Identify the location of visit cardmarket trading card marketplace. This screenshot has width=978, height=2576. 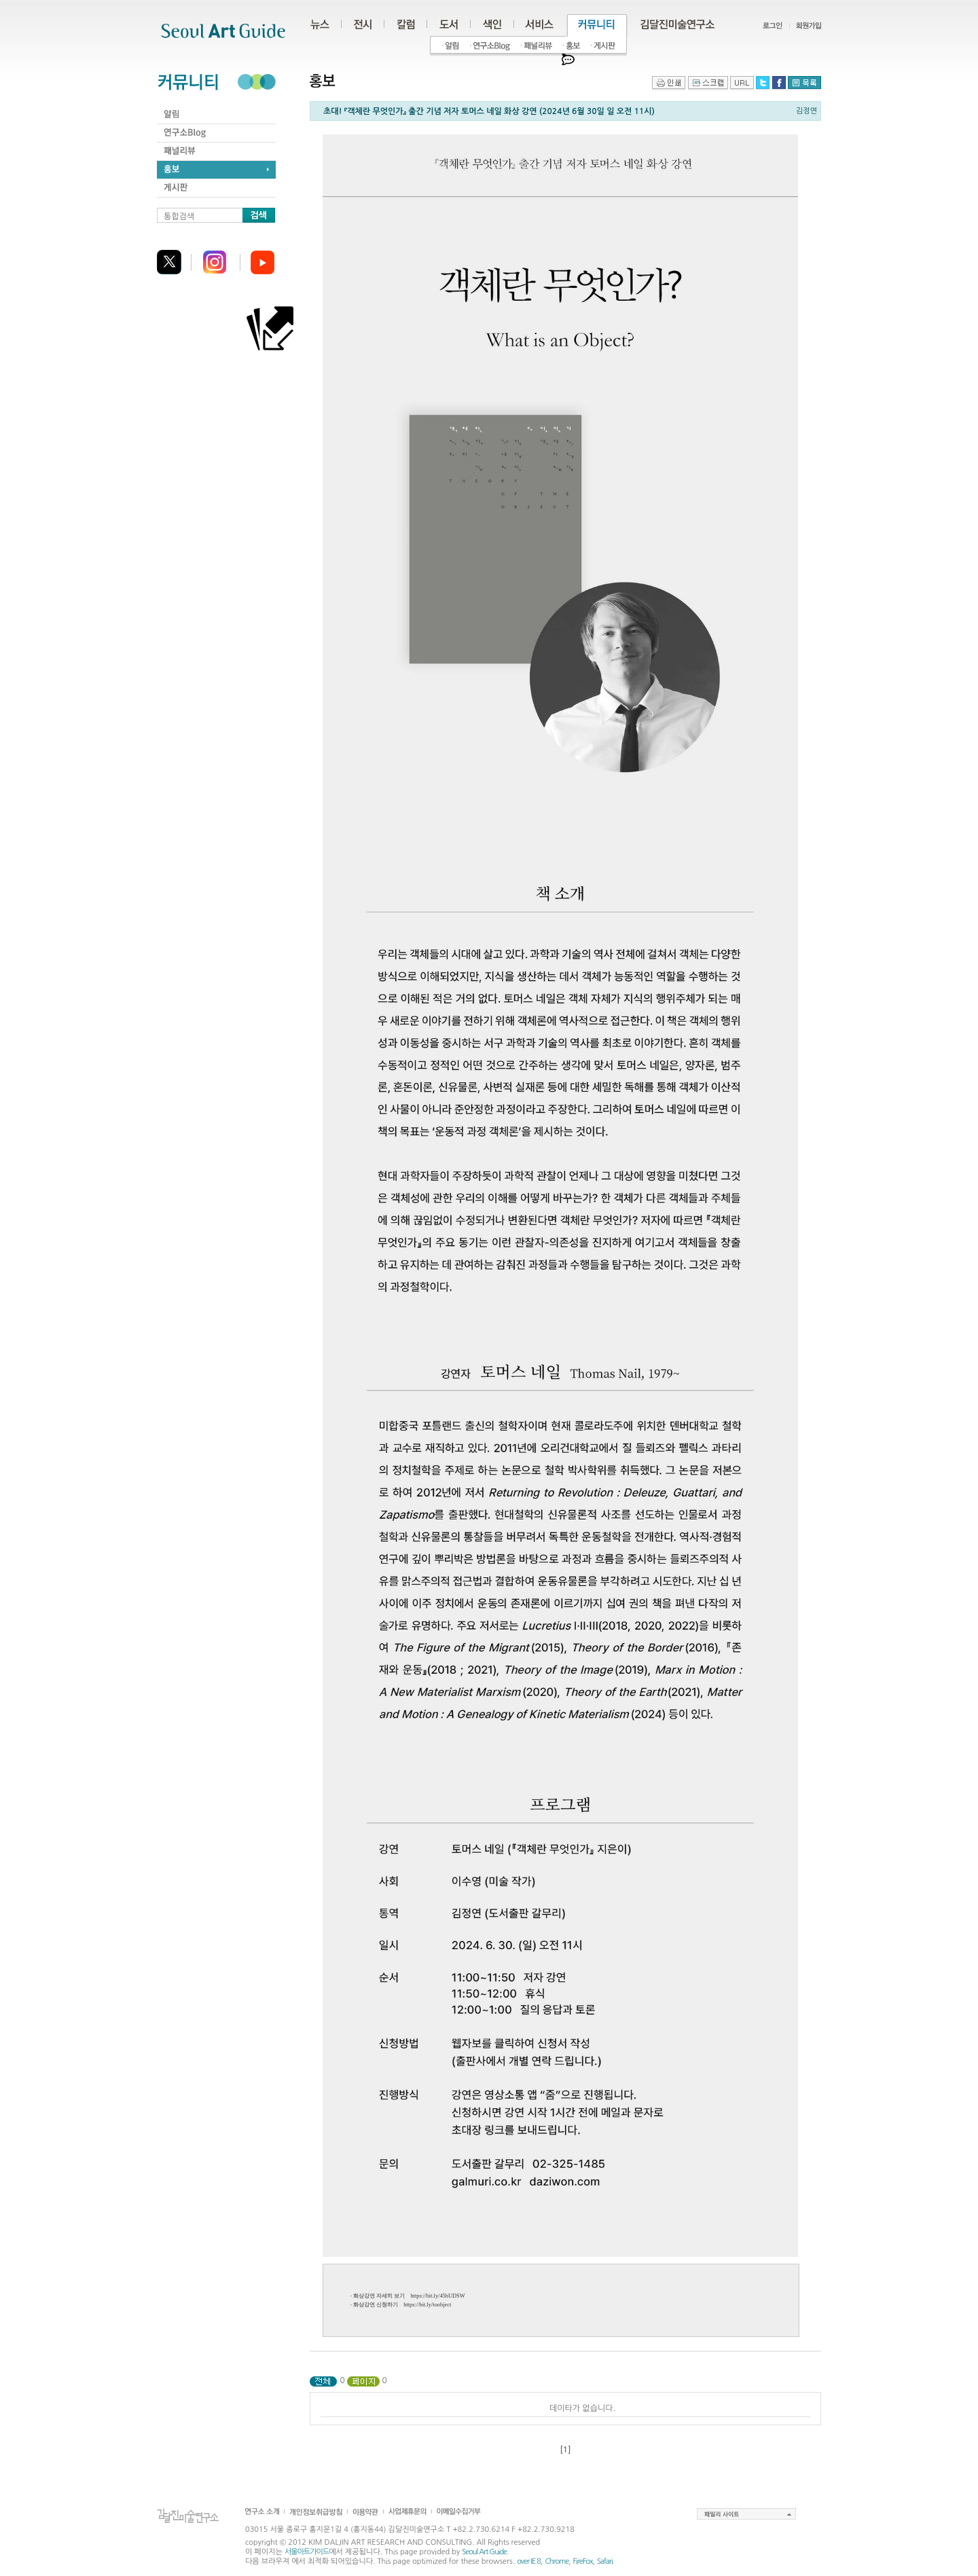
(270, 328).